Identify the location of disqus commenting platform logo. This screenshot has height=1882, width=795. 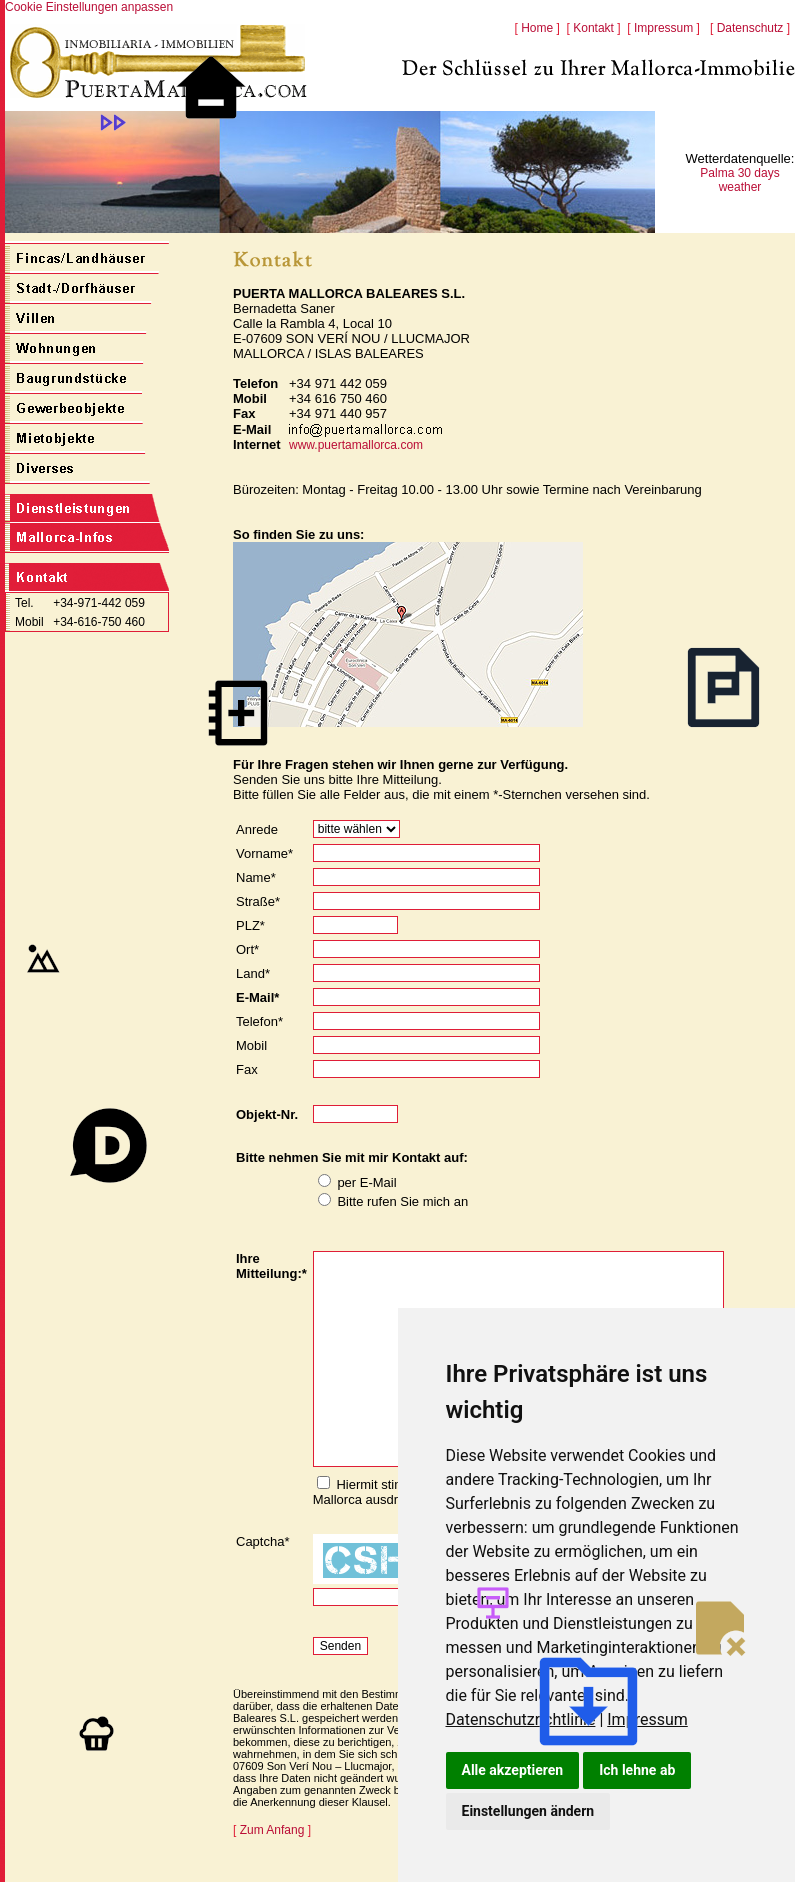
(109, 1145).